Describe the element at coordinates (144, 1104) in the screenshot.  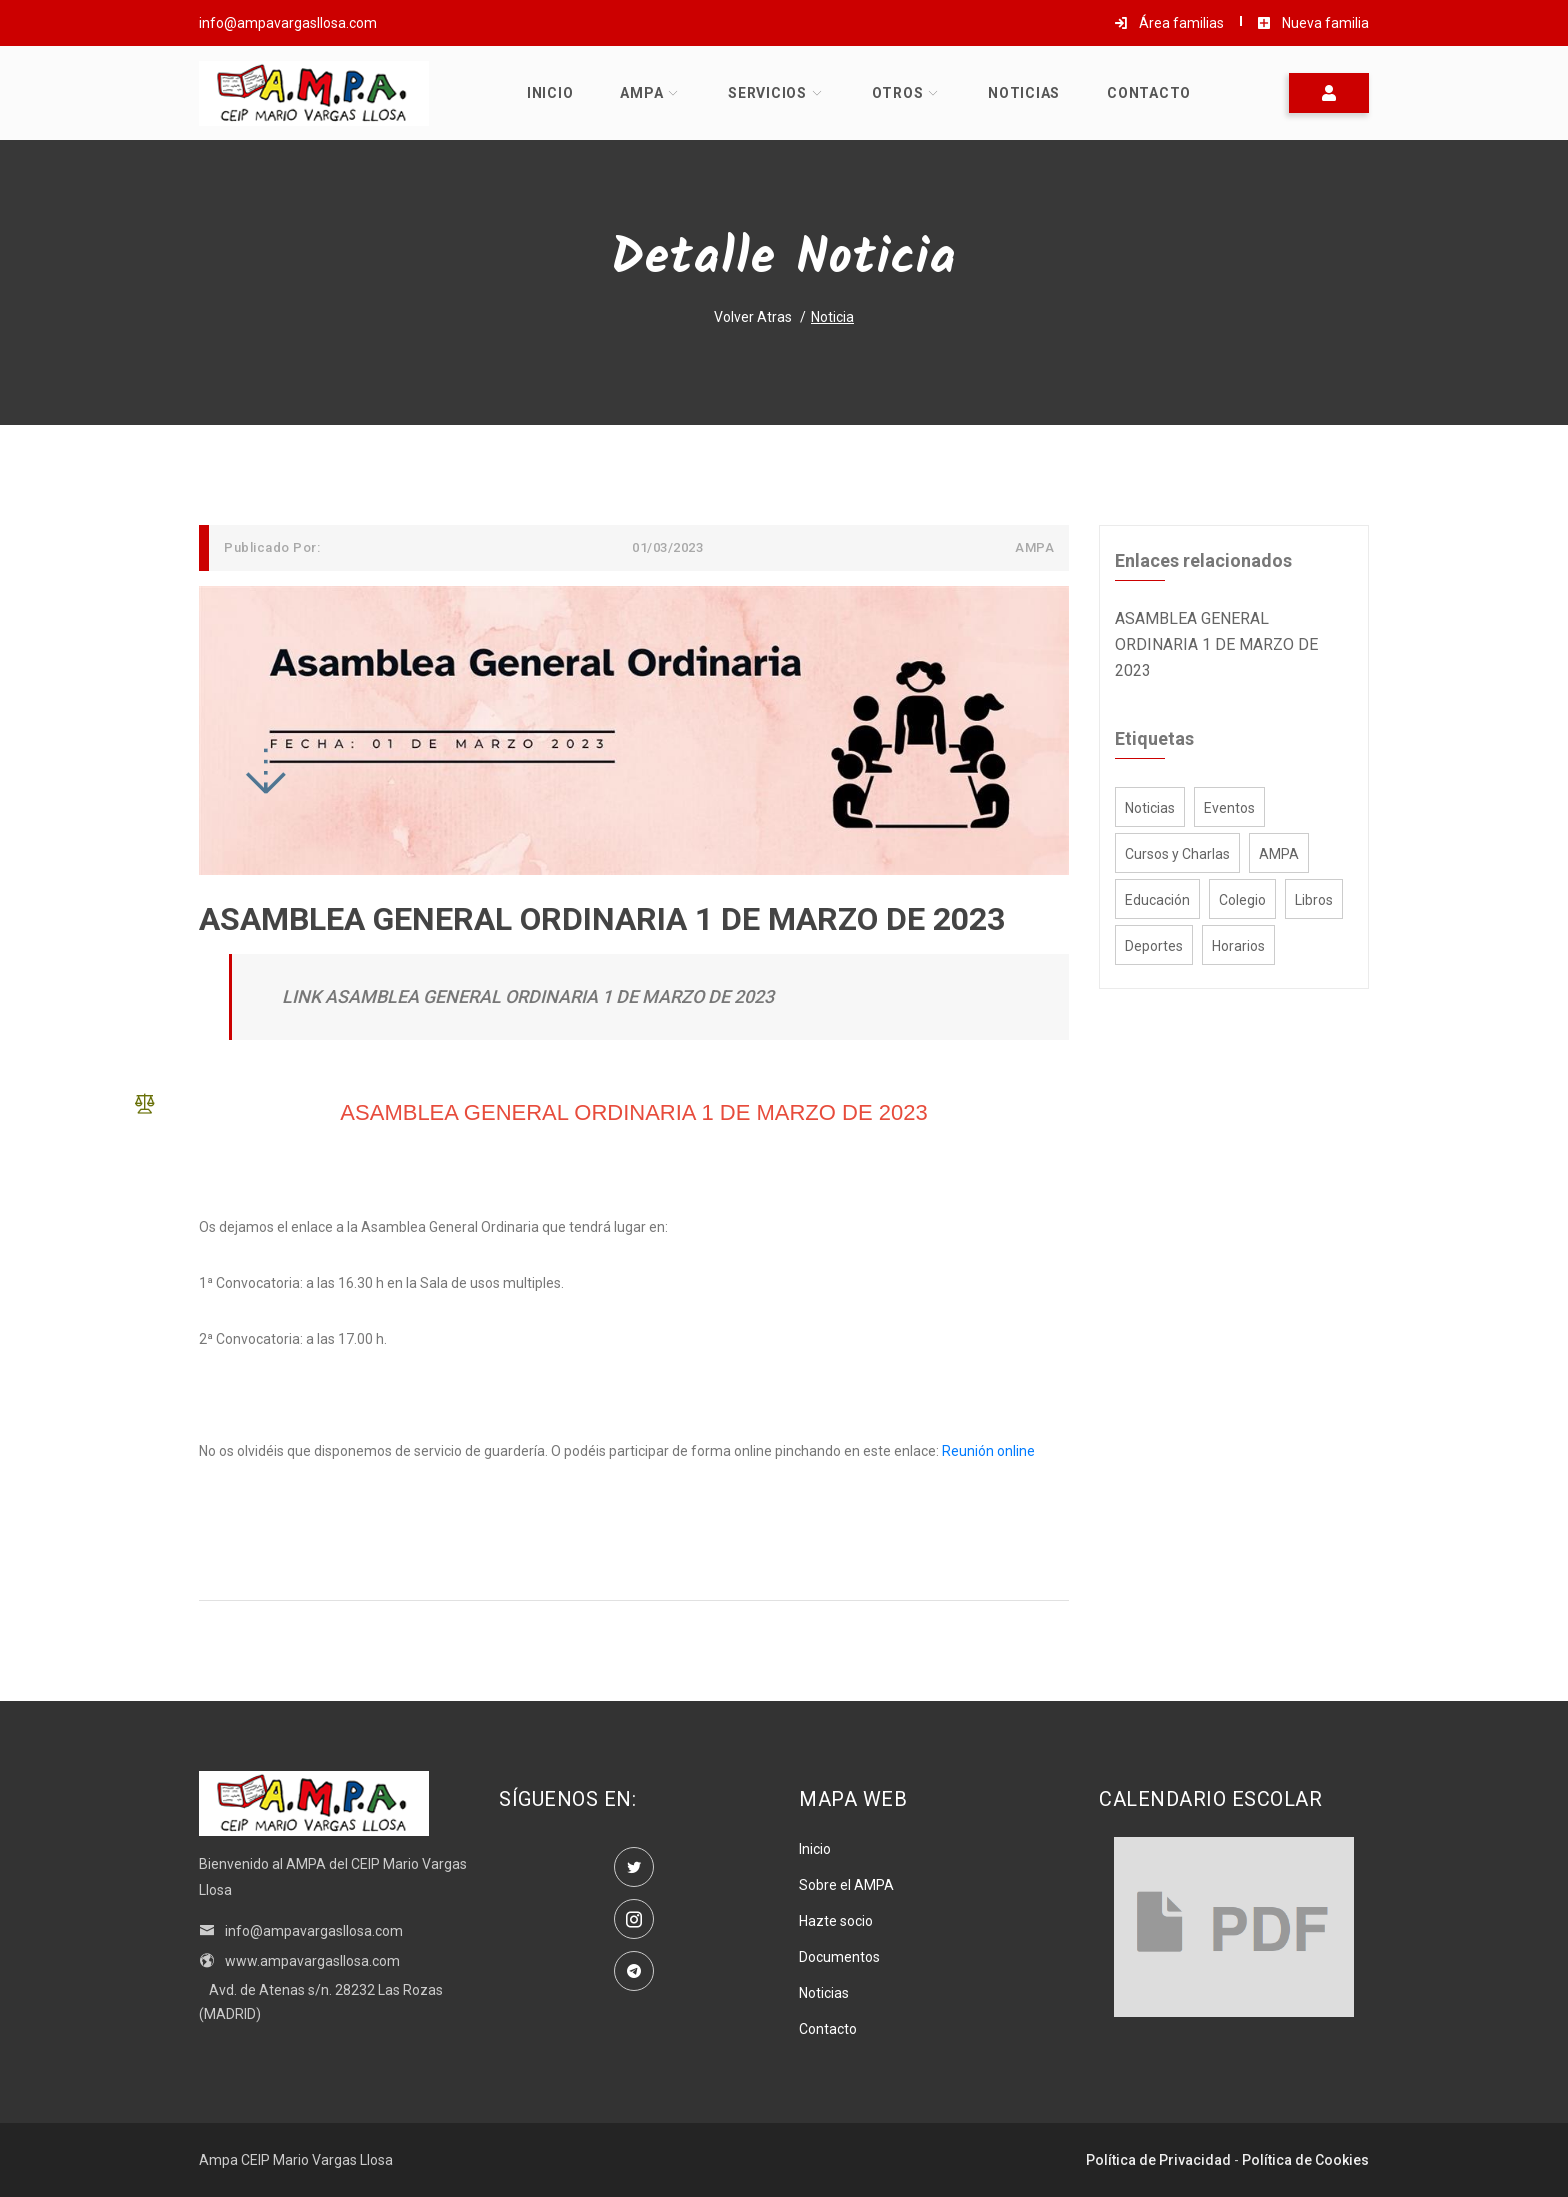
I see `view license or legal information` at that location.